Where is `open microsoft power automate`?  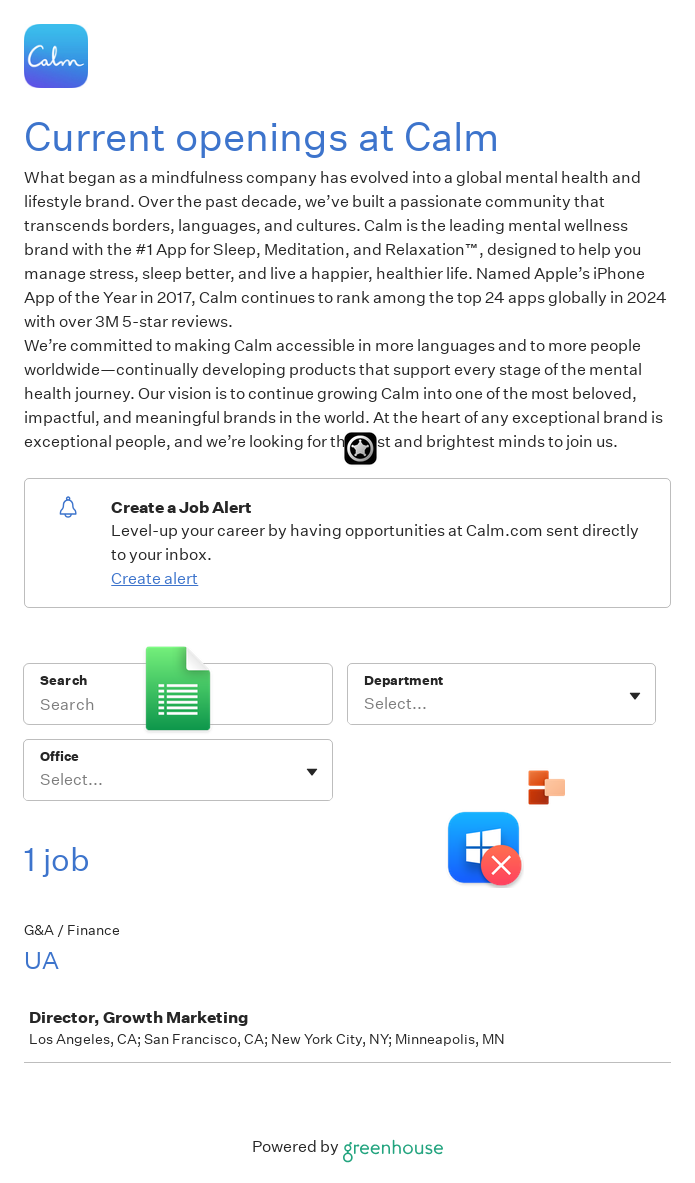
open microsoft power automate is located at coordinates (545, 787).